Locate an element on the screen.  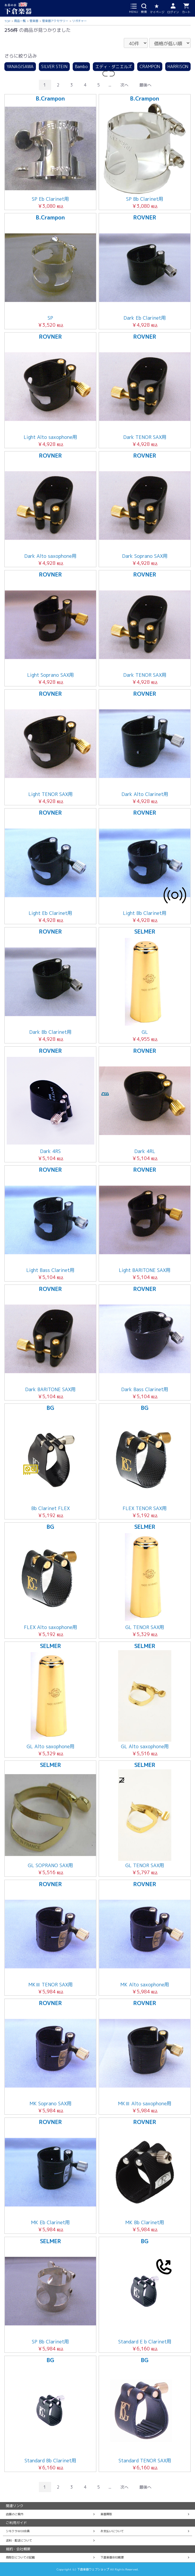
view graphics card or GPU information is located at coordinates (31, 1469).